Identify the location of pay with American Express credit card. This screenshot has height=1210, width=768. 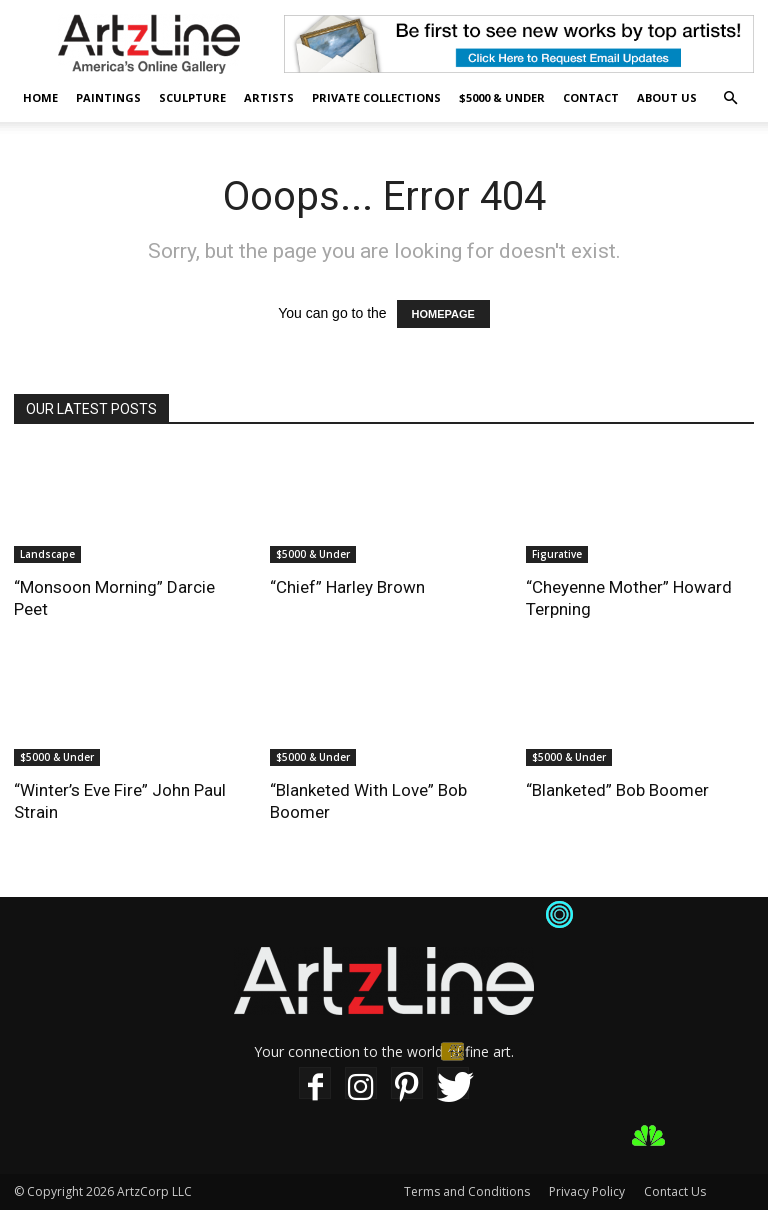
(452, 1051).